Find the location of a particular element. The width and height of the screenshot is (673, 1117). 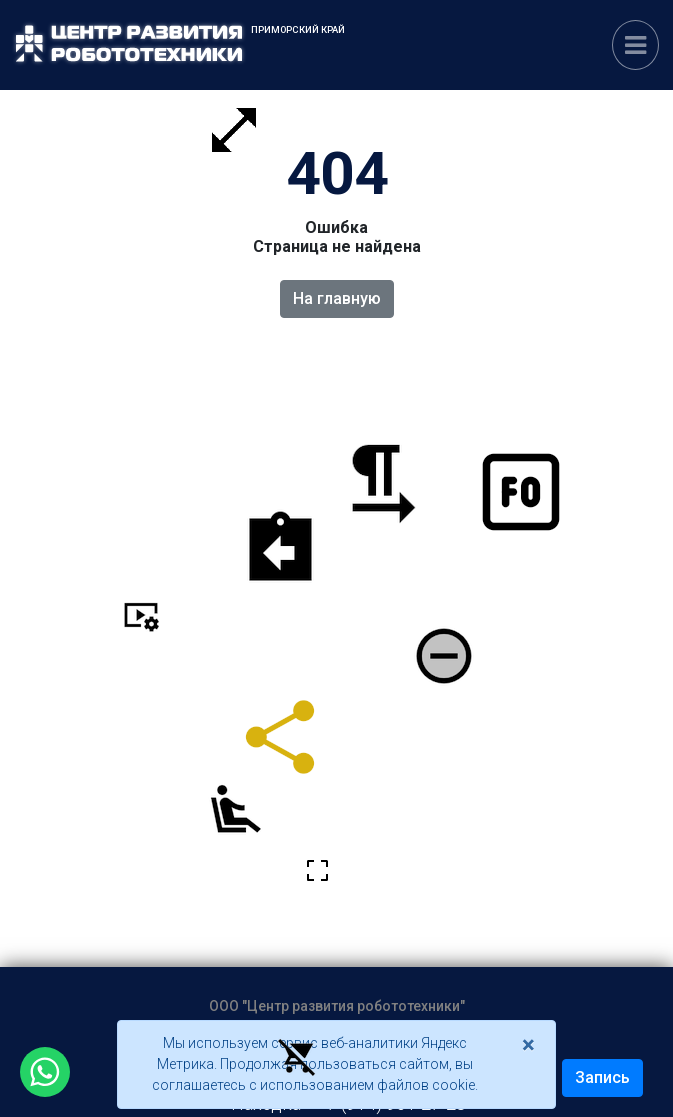

scan a QR code or barcode is located at coordinates (317, 870).